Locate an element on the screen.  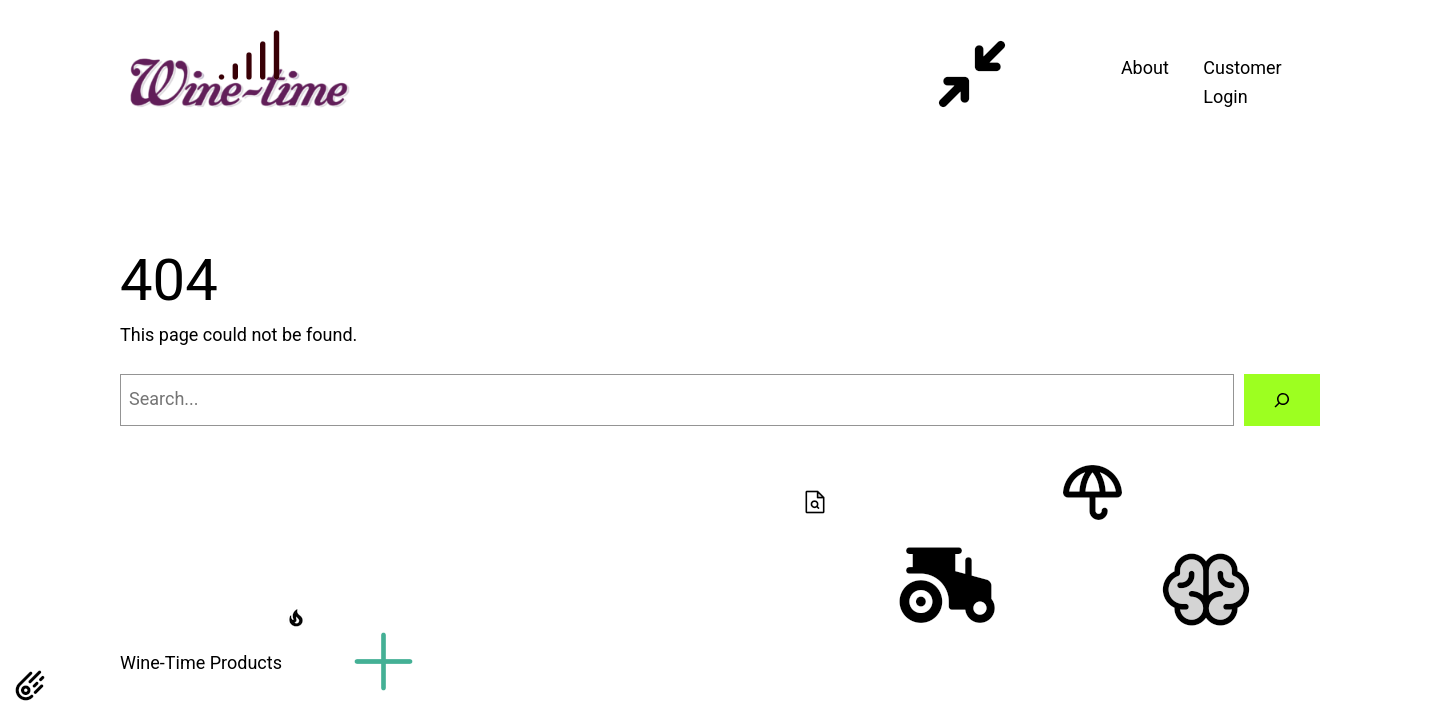
minimize or collapse window is located at coordinates (972, 74).